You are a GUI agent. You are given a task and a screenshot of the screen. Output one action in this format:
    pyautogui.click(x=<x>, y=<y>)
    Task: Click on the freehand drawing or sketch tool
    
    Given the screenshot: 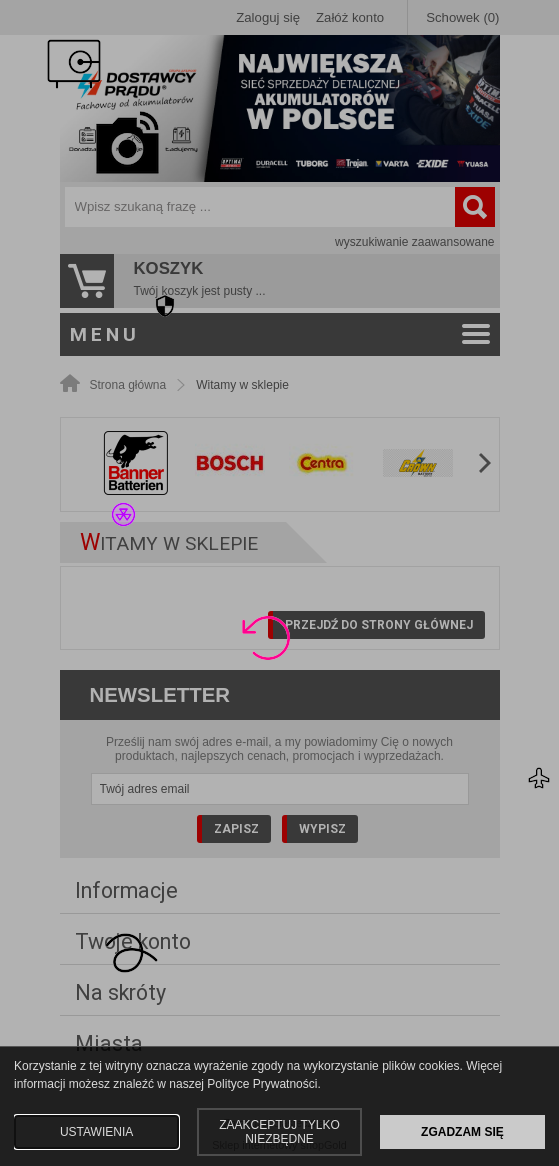 What is the action you would take?
    pyautogui.click(x=129, y=953)
    